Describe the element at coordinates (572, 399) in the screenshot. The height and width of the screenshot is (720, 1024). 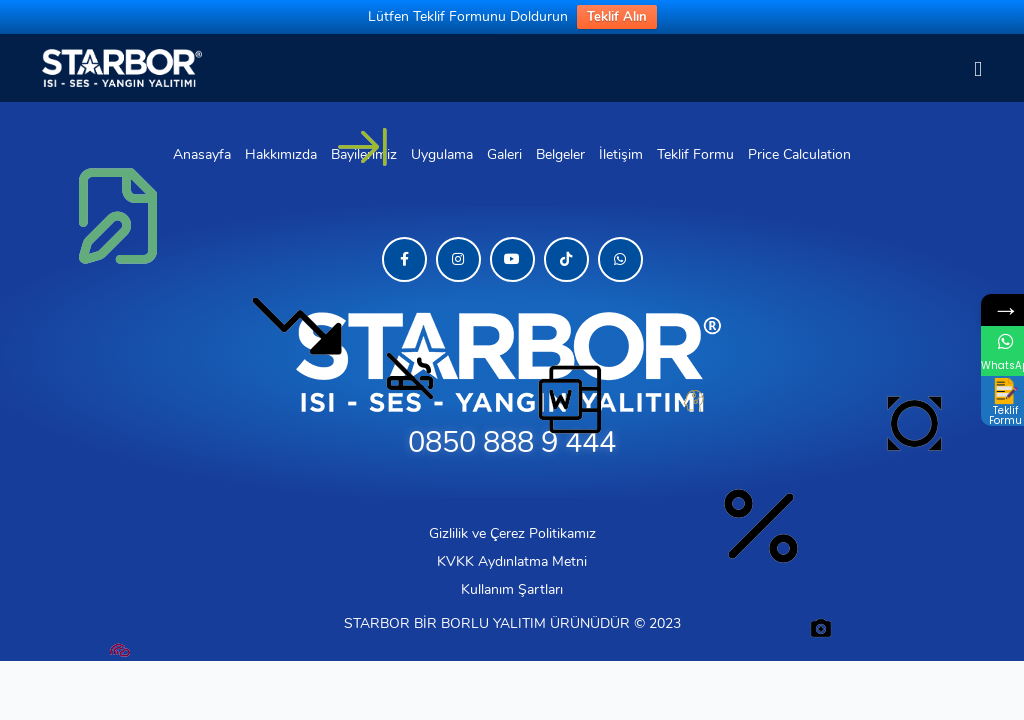
I see `open Microsoft Word` at that location.